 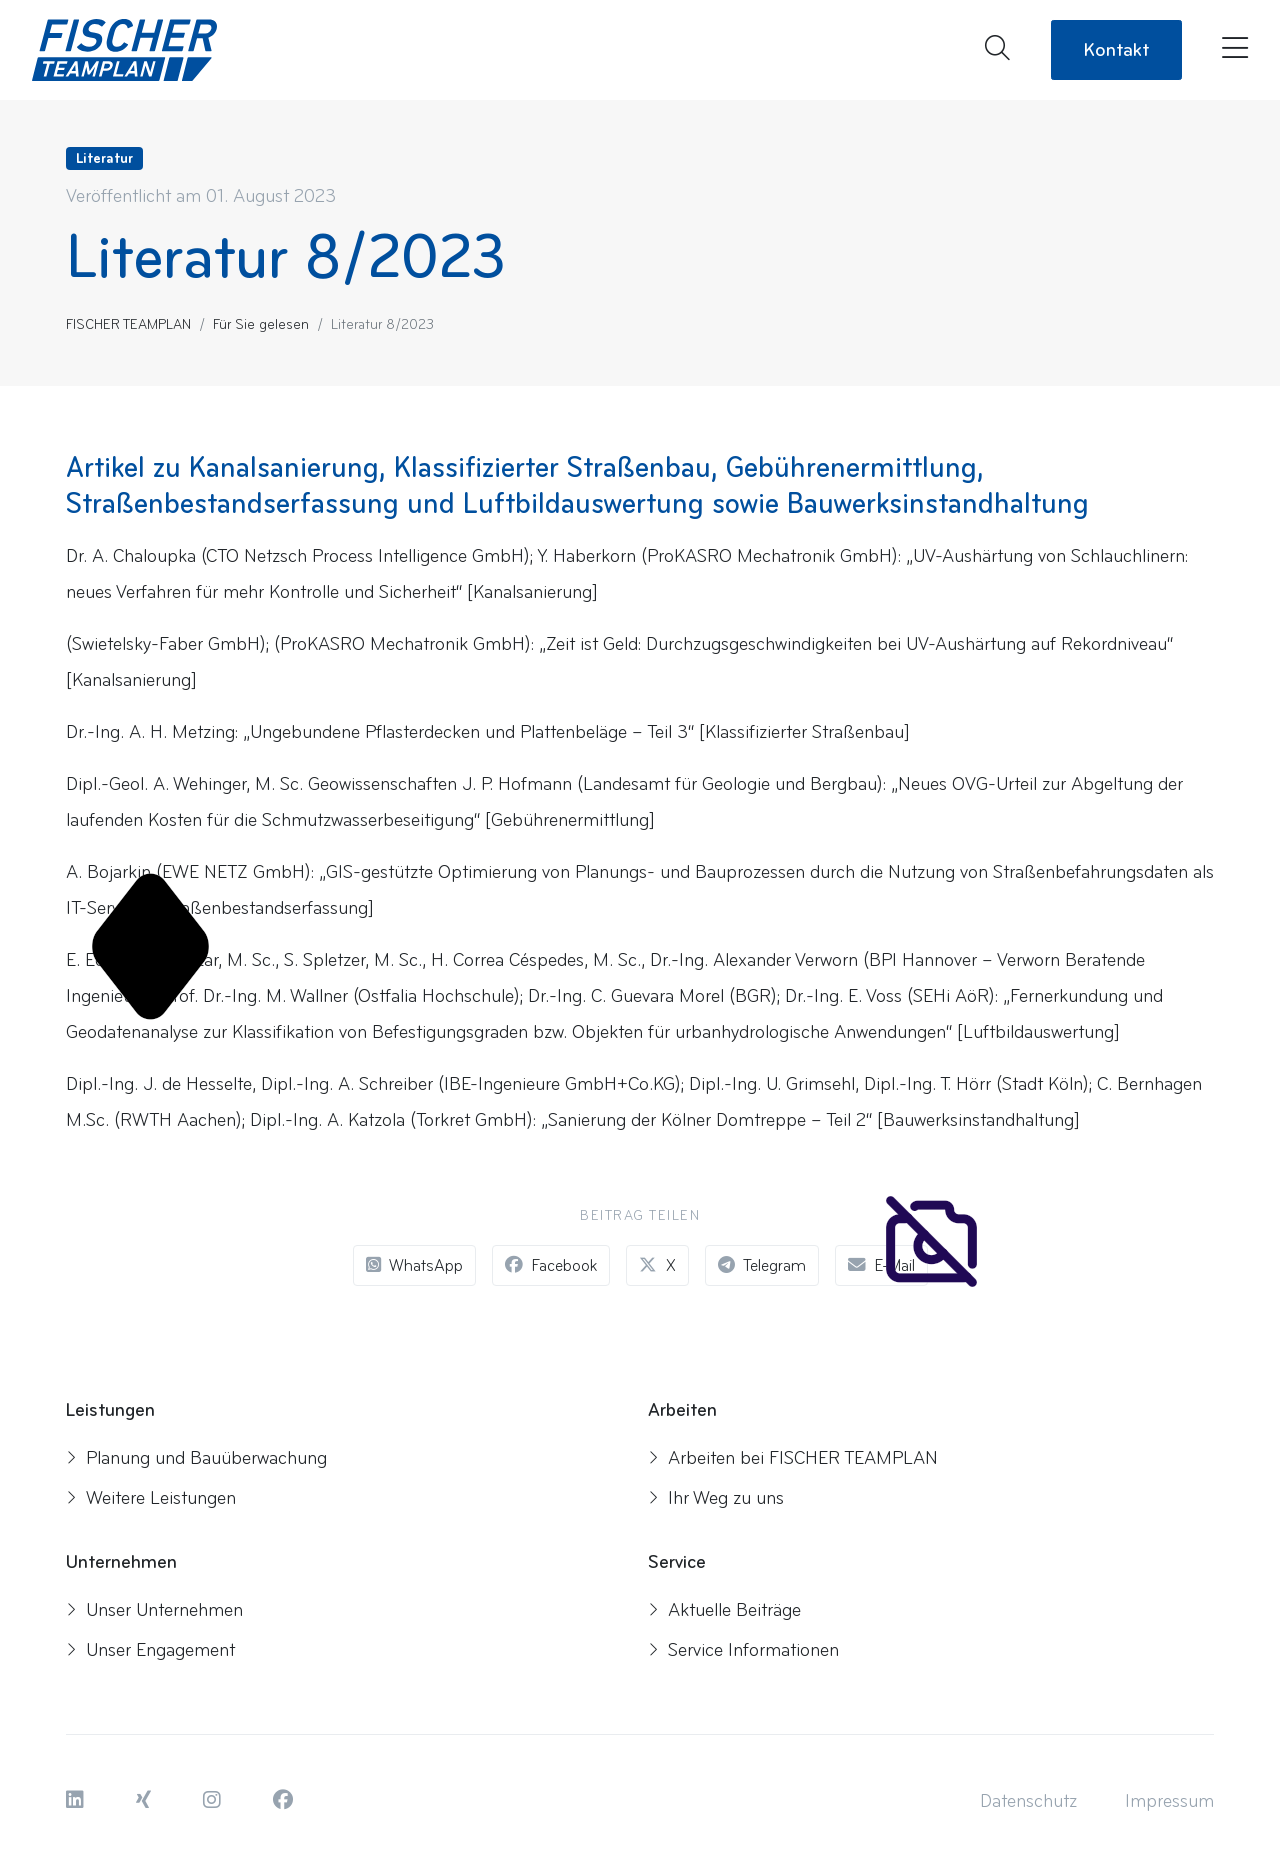 I want to click on premium or pro feature indicator, so click(x=150, y=946).